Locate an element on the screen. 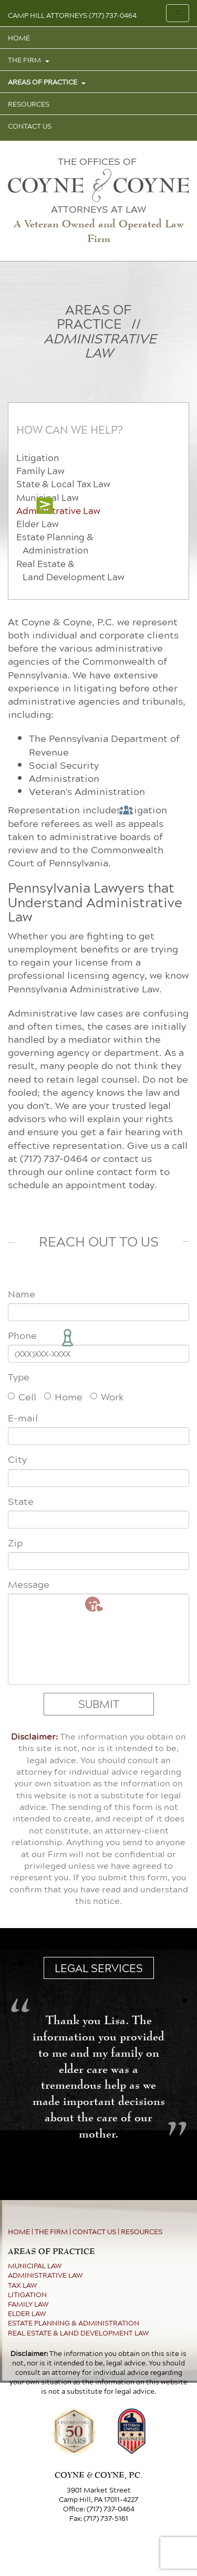 This screenshot has width=197, height=2576. greater than or equal to mathematical operator is located at coordinates (45, 506).